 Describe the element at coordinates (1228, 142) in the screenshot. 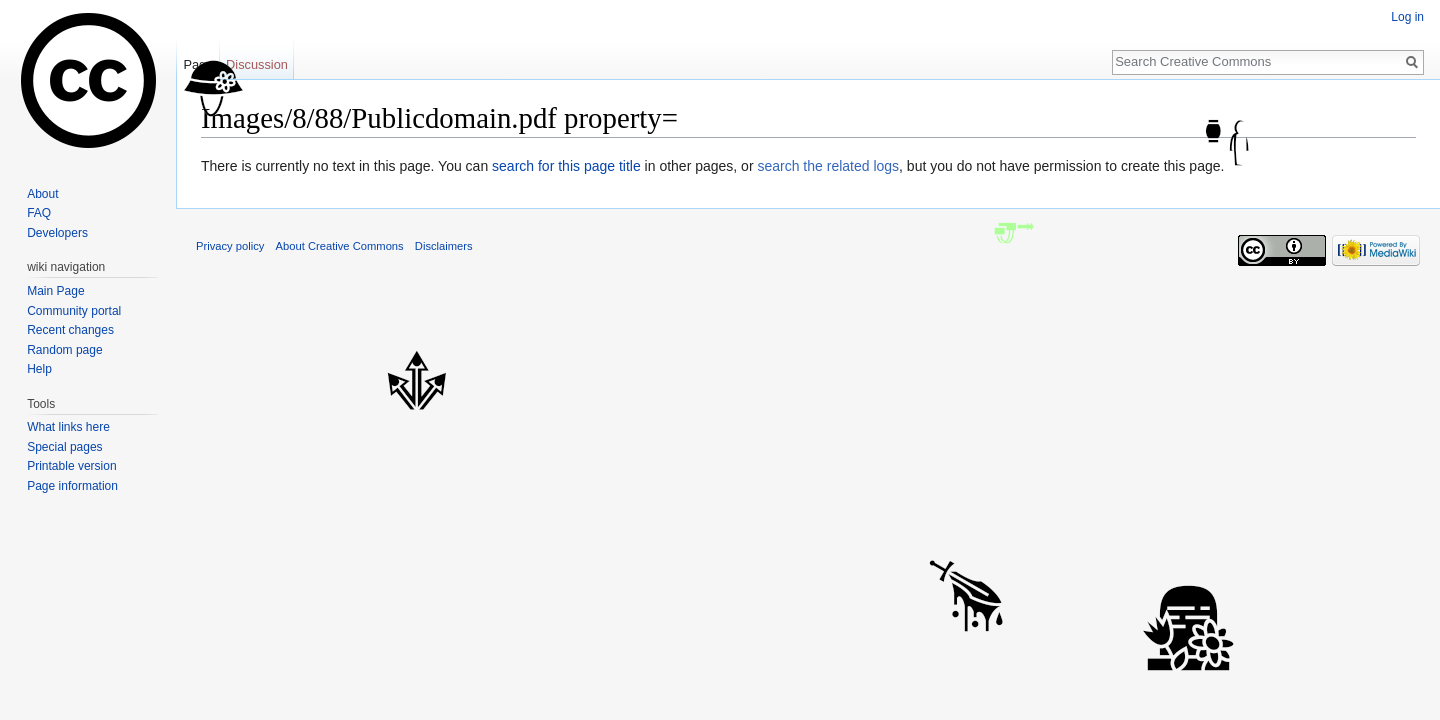

I see `decorative lantern item in a game inventory` at that location.